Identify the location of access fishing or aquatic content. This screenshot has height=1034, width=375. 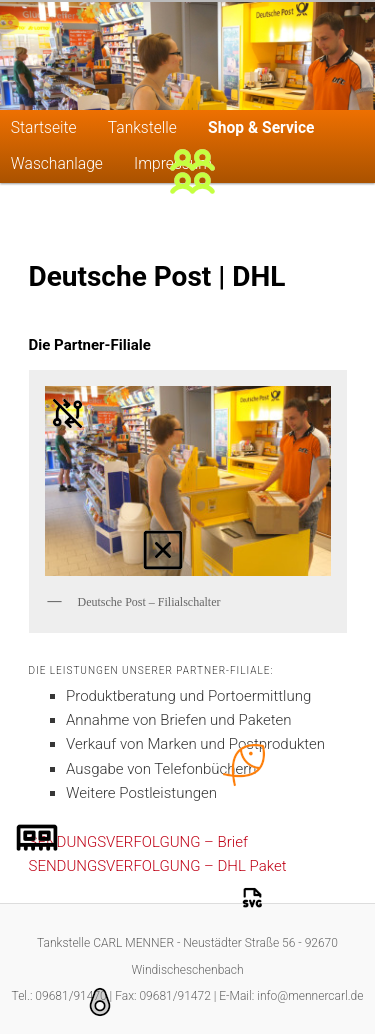
(245, 763).